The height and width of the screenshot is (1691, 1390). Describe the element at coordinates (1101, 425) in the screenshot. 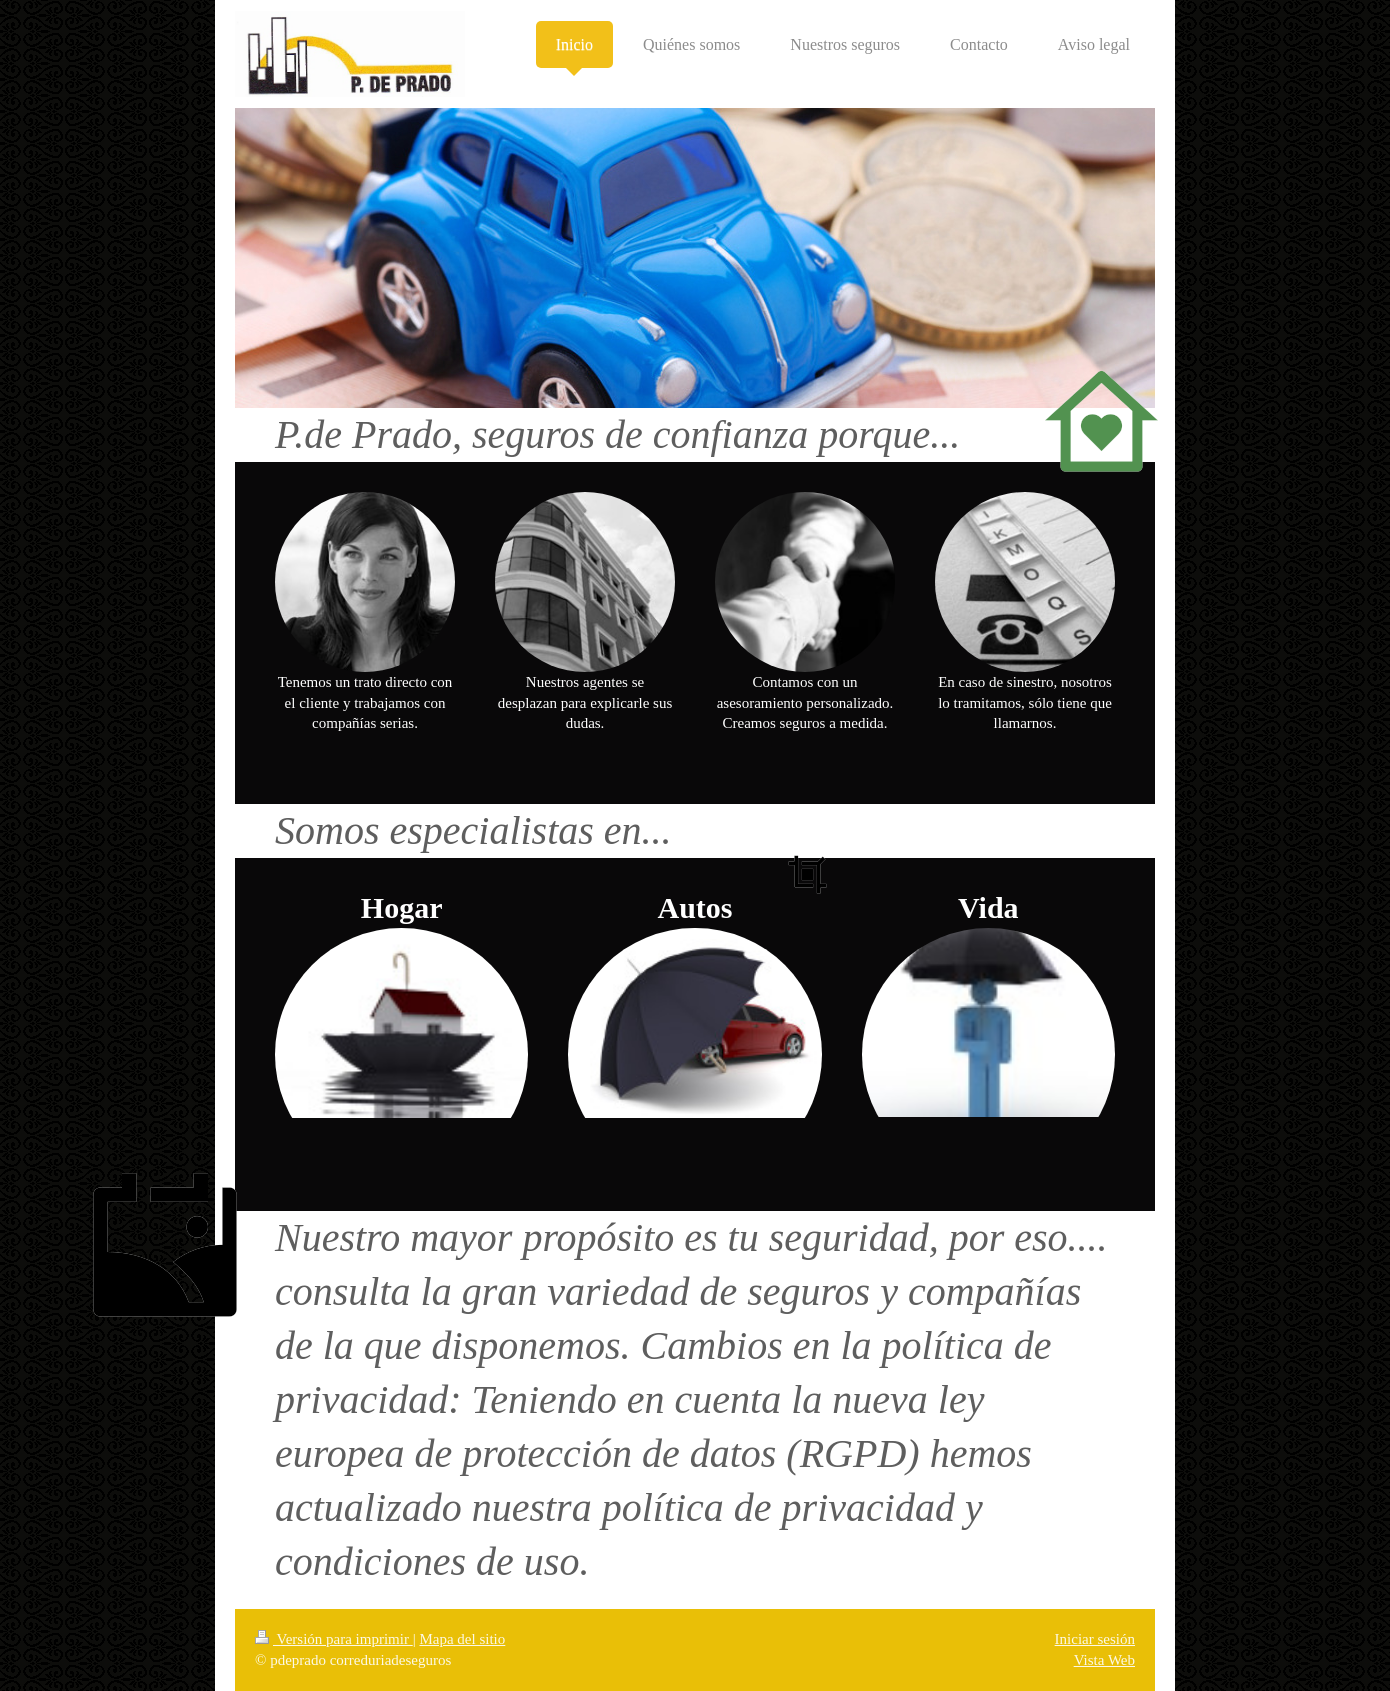

I see `navigate to your favorite or loved home` at that location.